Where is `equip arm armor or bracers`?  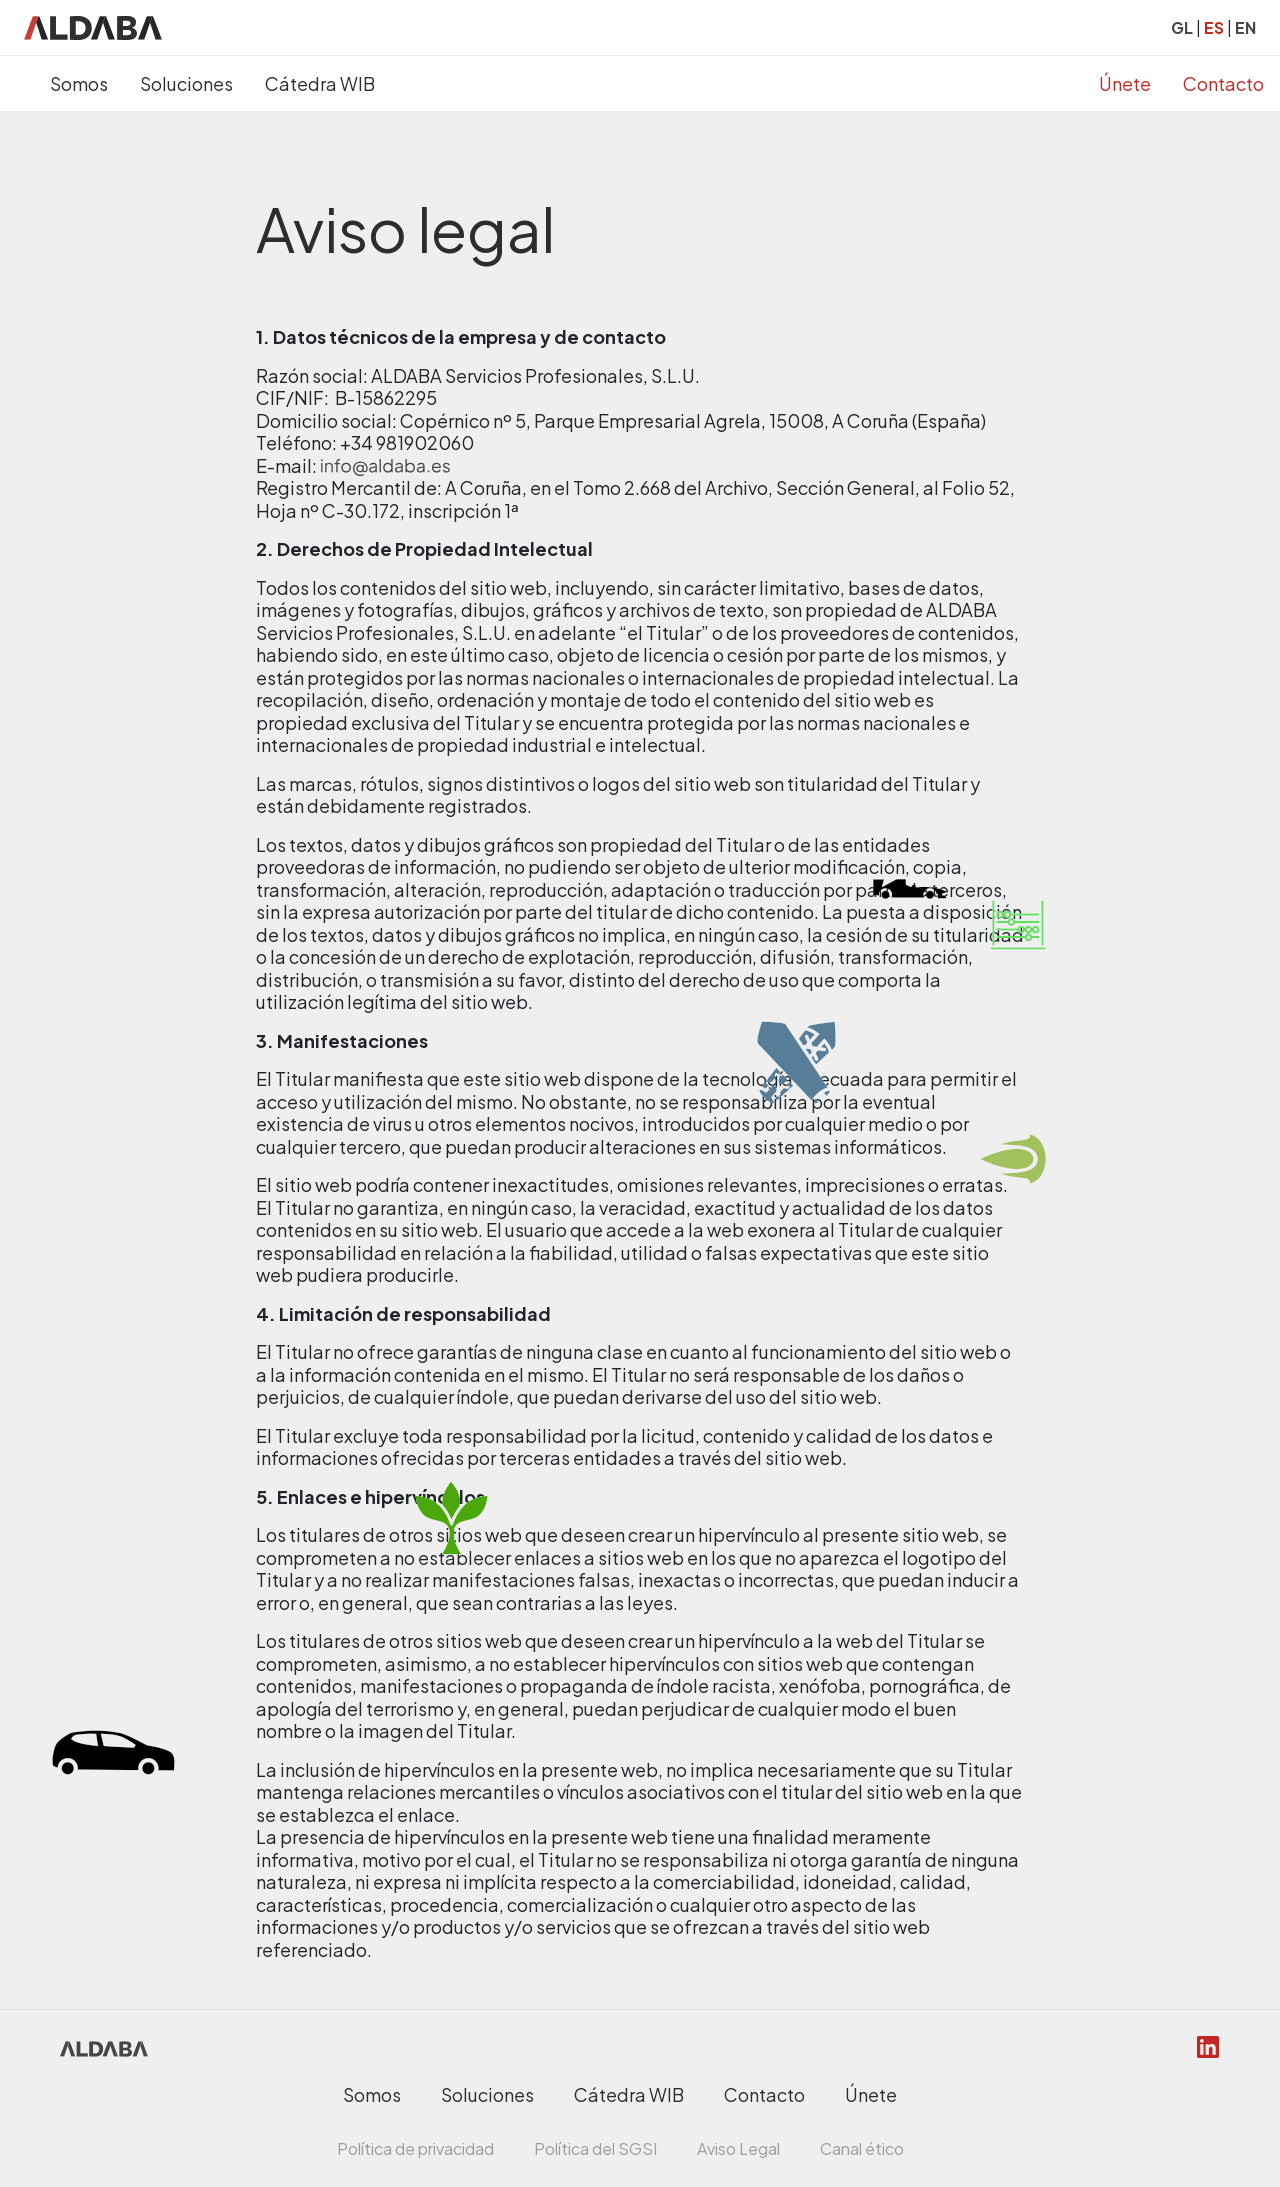
equip arm armor or bracers is located at coordinates (796, 1062).